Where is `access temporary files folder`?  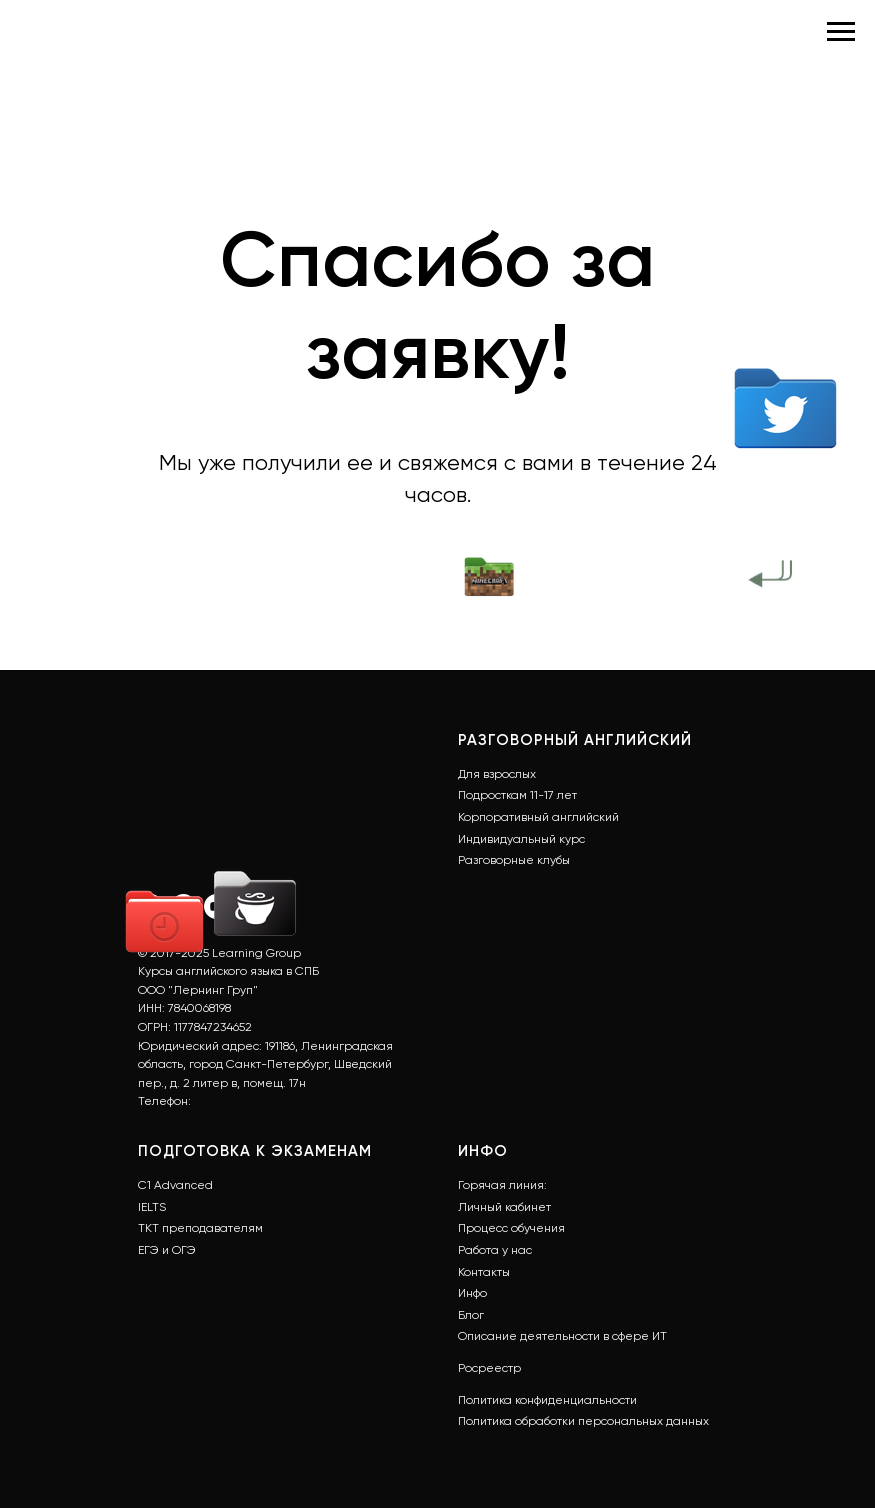
access temporary files folder is located at coordinates (164, 921).